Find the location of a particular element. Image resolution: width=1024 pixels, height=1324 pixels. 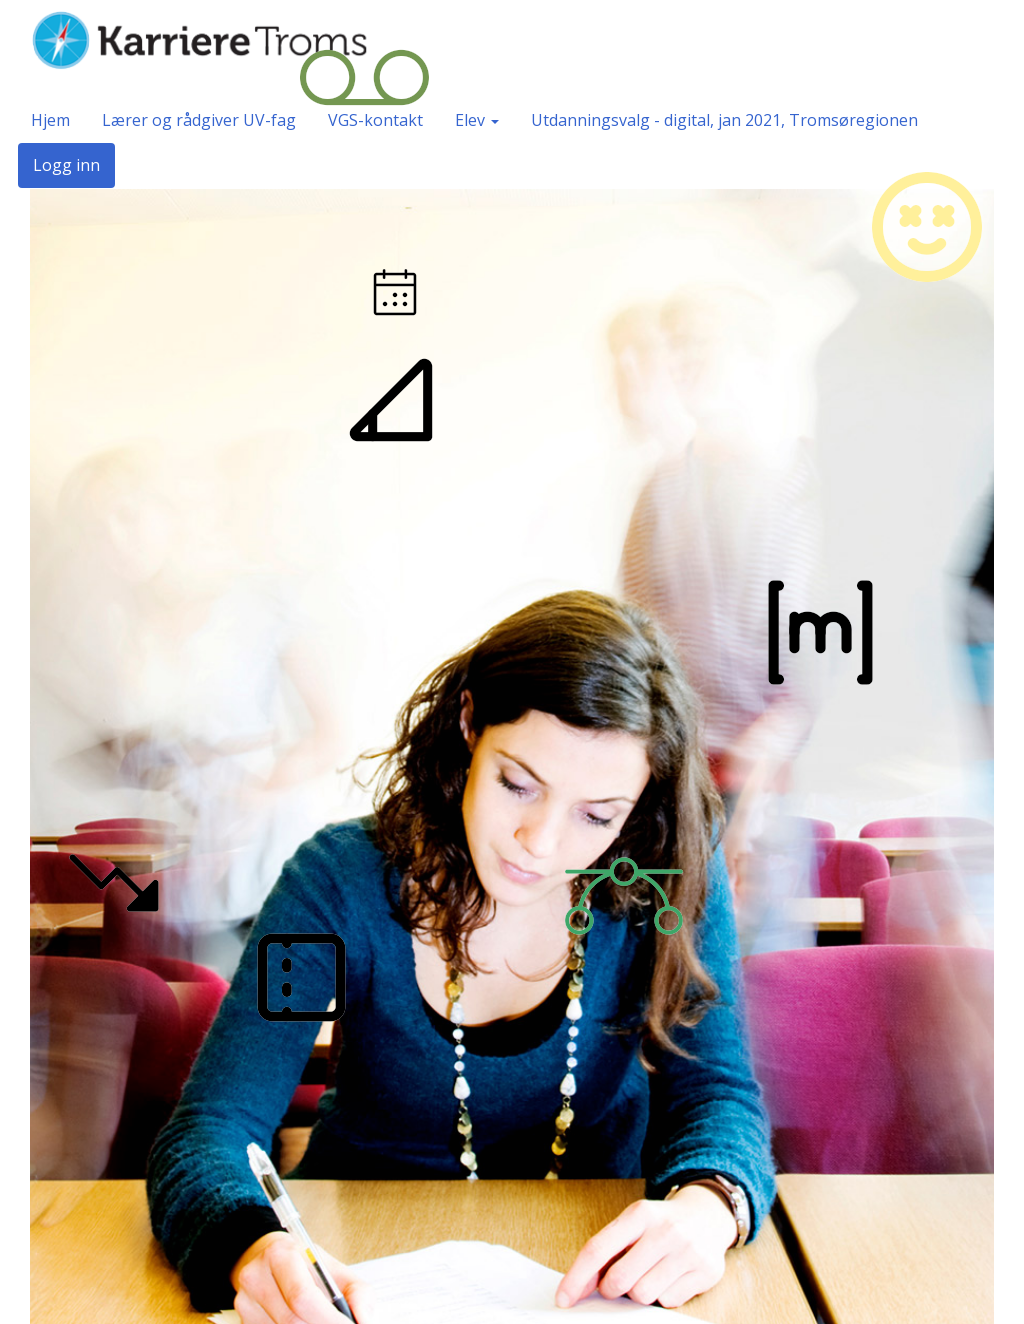

edit vector path or bezier curve is located at coordinates (624, 896).